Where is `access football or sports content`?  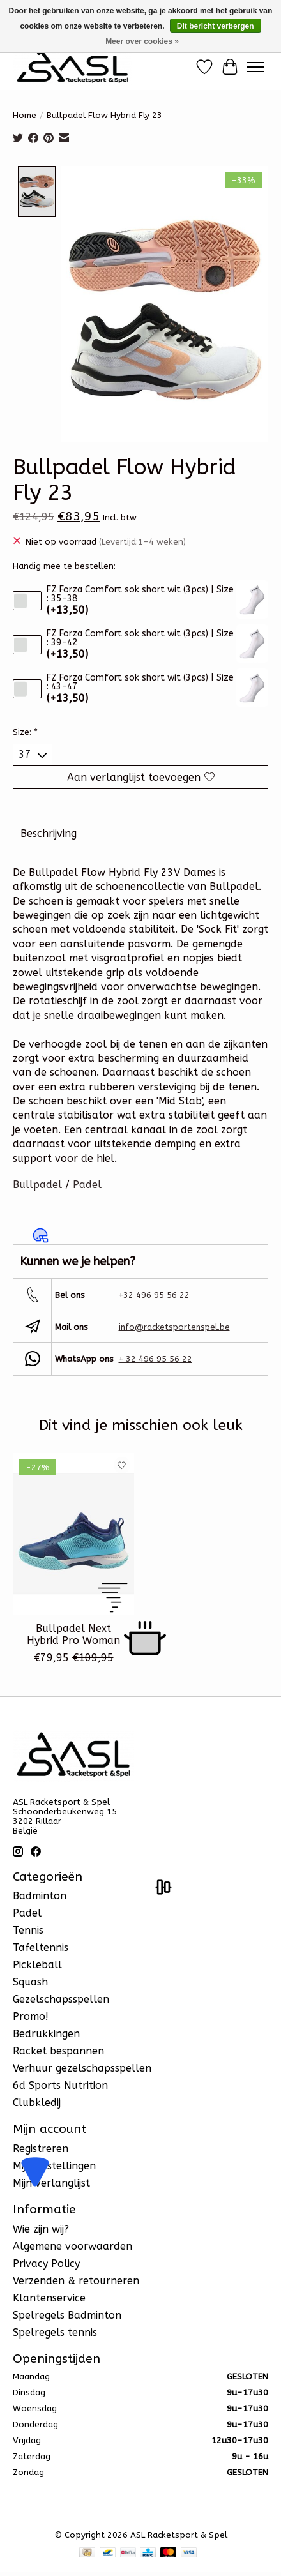
access football or sports content is located at coordinates (40, 1235).